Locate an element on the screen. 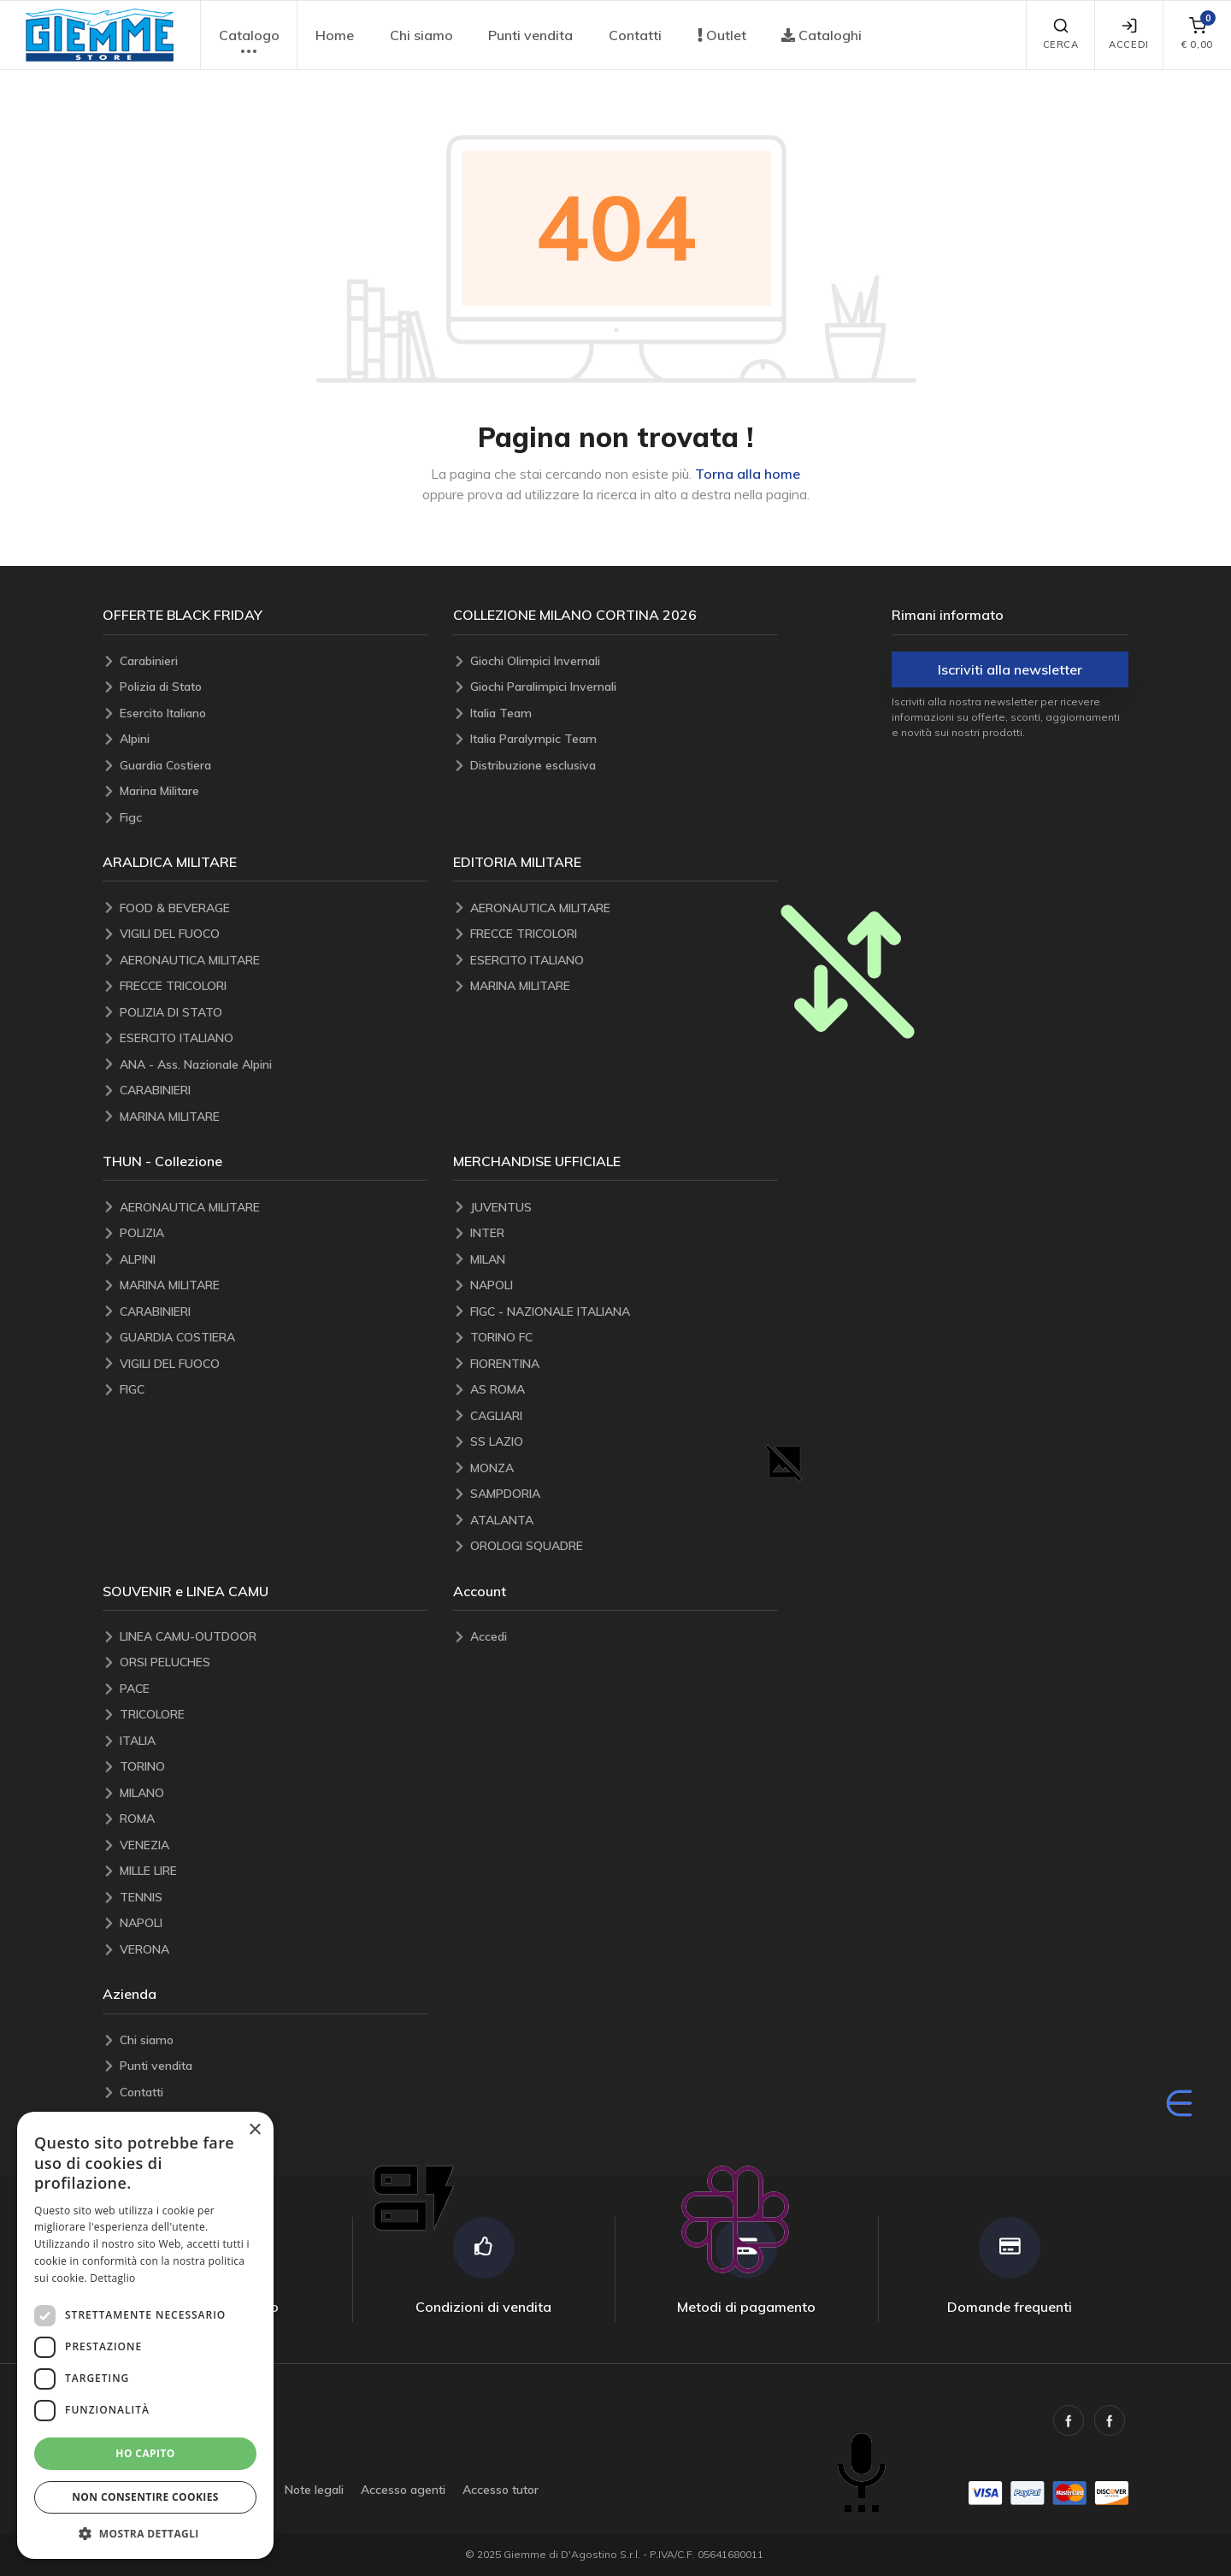  access dynamic or auto-generated forms is located at coordinates (414, 2198).